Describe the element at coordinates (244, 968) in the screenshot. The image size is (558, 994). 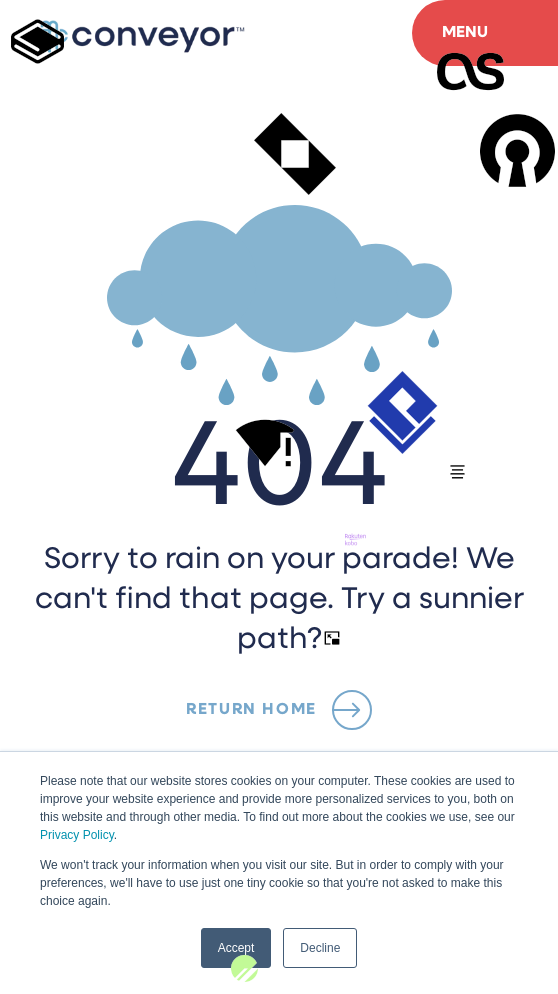
I see `planetscale database platform logo` at that location.